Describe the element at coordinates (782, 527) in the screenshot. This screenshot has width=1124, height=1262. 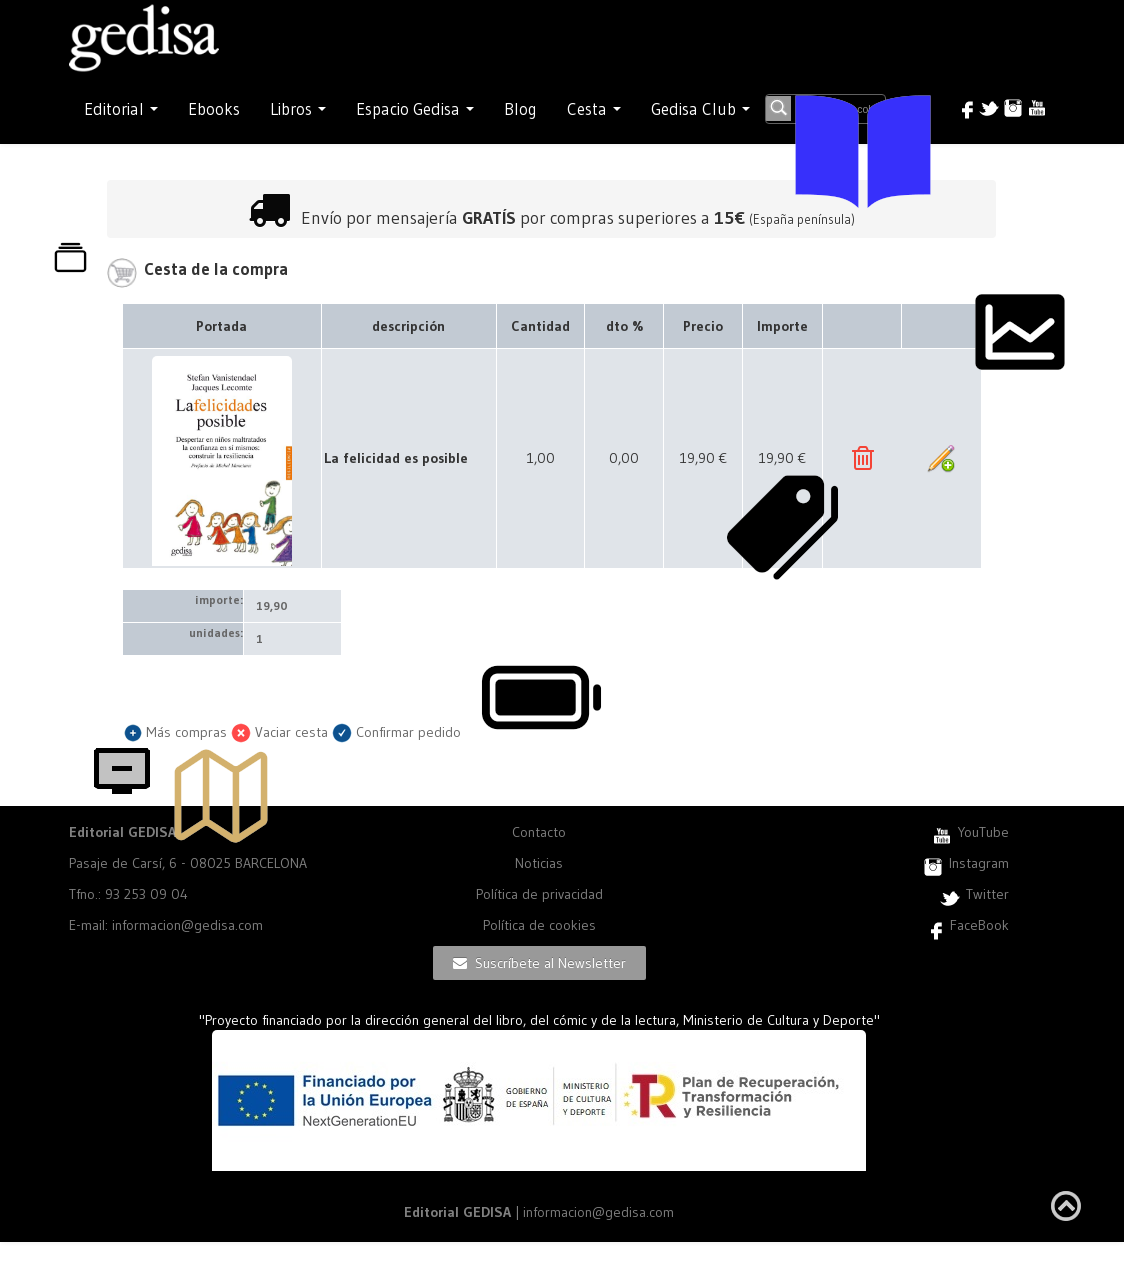
I see `view or manage tags` at that location.